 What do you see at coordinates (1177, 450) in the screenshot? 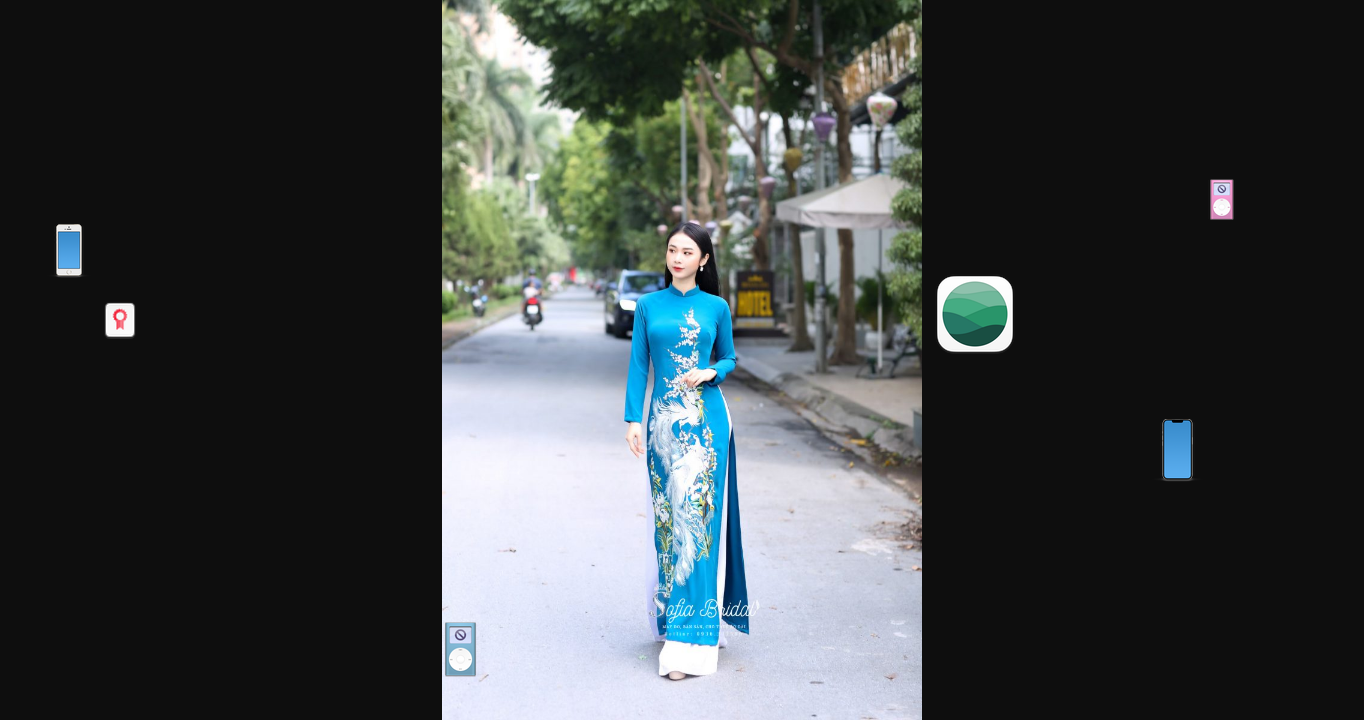
I see `iPhone 13 Pro device connected` at bounding box center [1177, 450].